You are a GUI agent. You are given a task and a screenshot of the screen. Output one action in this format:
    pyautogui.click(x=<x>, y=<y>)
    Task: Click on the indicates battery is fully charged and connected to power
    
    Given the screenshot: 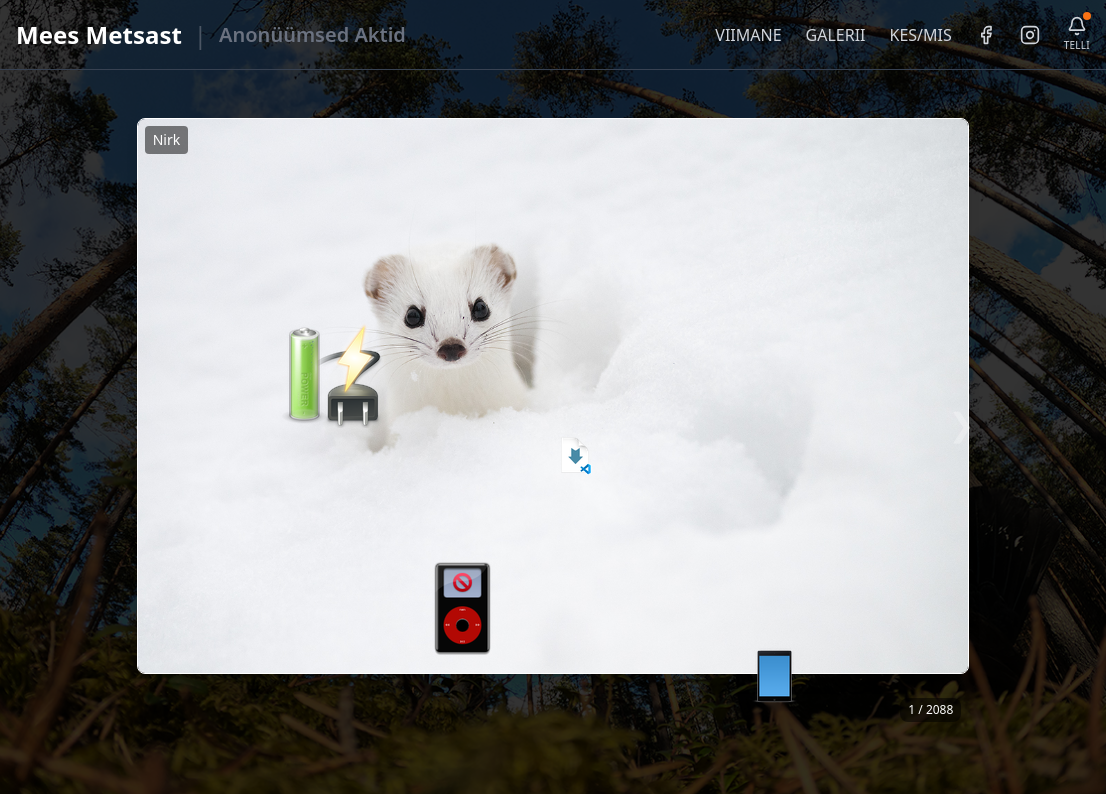 What is the action you would take?
    pyautogui.click(x=329, y=374)
    